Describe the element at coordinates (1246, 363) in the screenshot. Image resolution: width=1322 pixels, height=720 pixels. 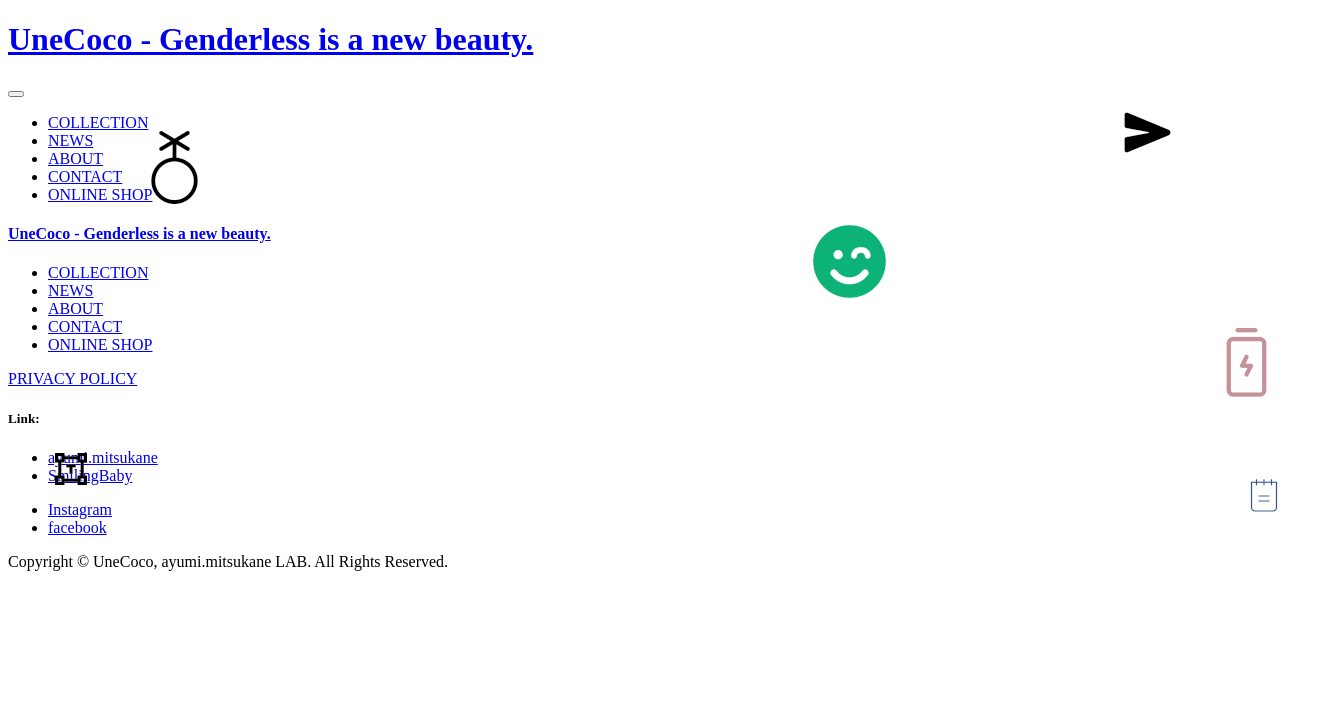
I see `indicates device is currently charging` at that location.